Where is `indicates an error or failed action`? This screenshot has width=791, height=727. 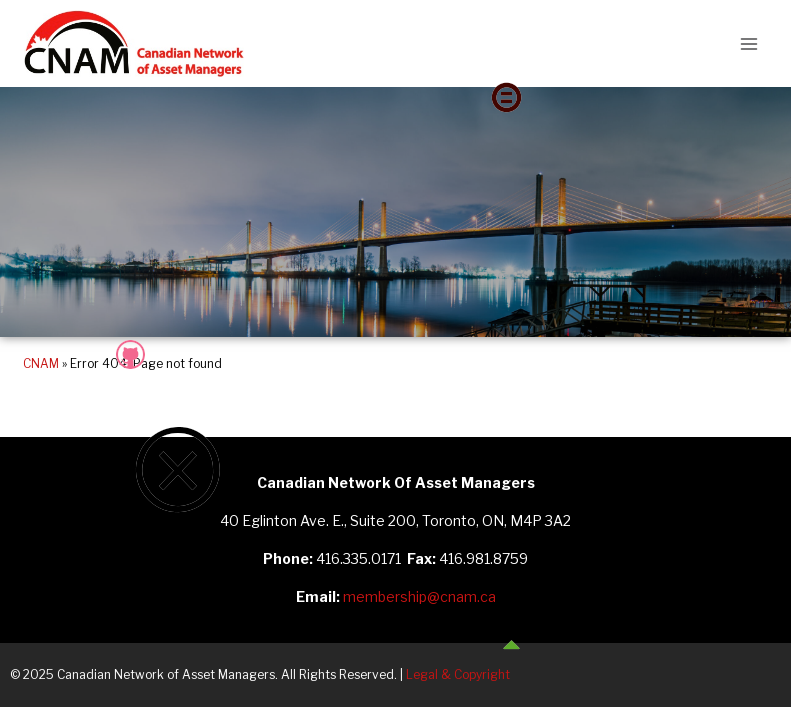 indicates an error or failed action is located at coordinates (178, 469).